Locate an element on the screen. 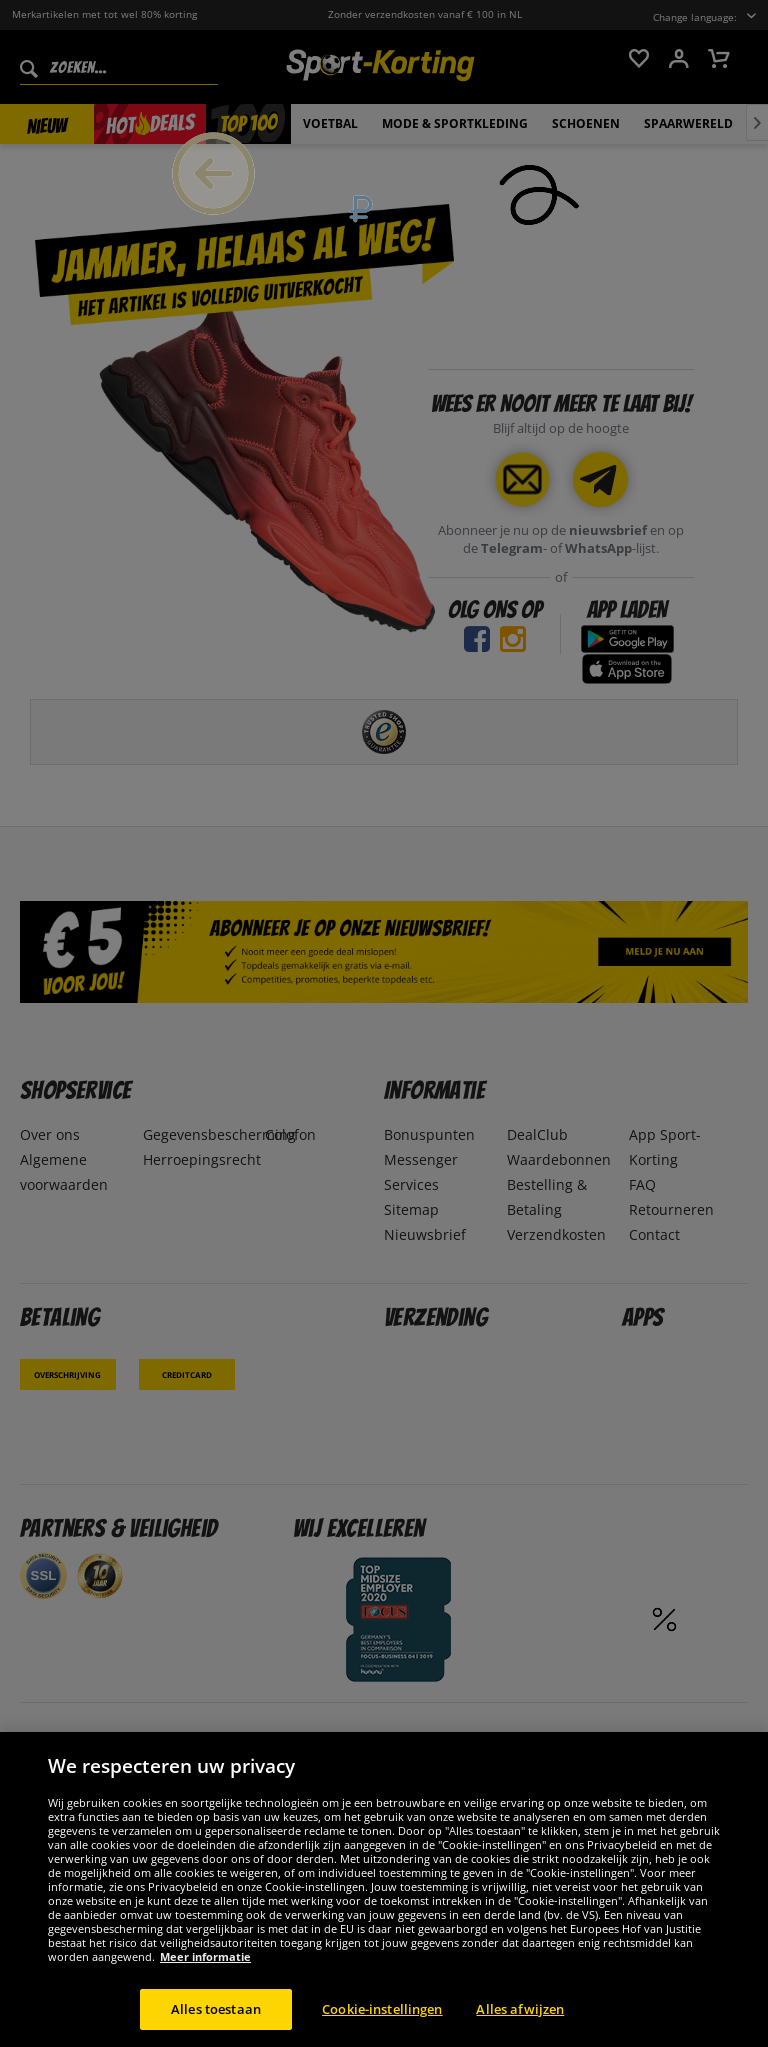 This screenshot has height=2047, width=768. go back to the previous screen is located at coordinates (213, 173).